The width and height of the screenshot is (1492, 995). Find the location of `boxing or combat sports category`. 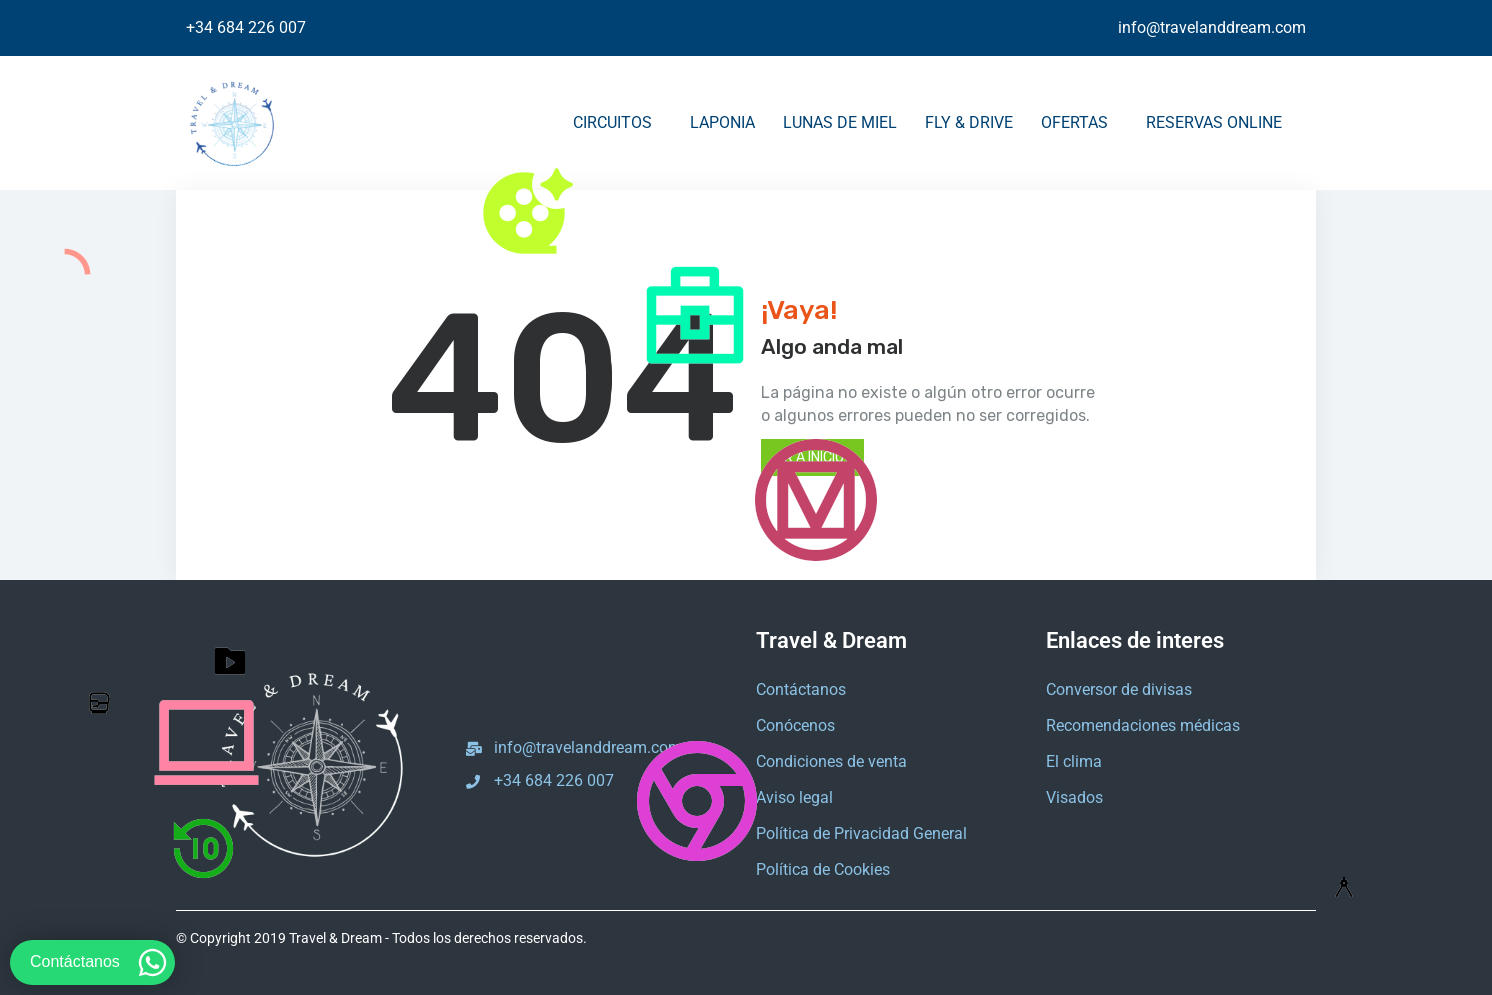

boxing or combat sports category is located at coordinates (99, 703).